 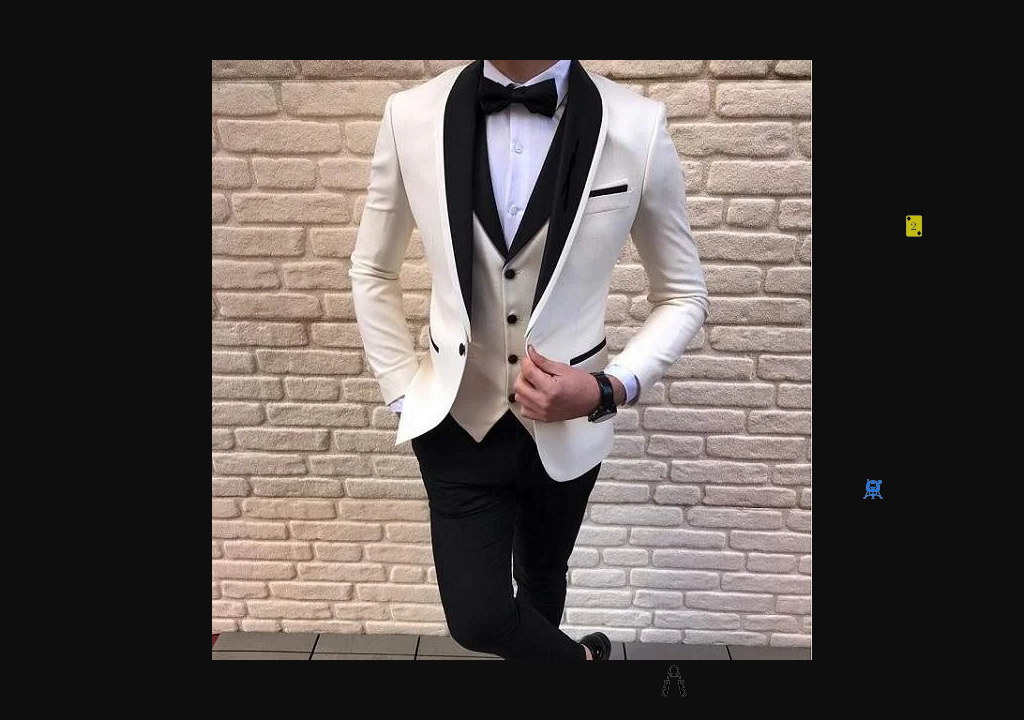 What do you see at coordinates (674, 681) in the screenshot?
I see `access grip strength training exercises` at bounding box center [674, 681].